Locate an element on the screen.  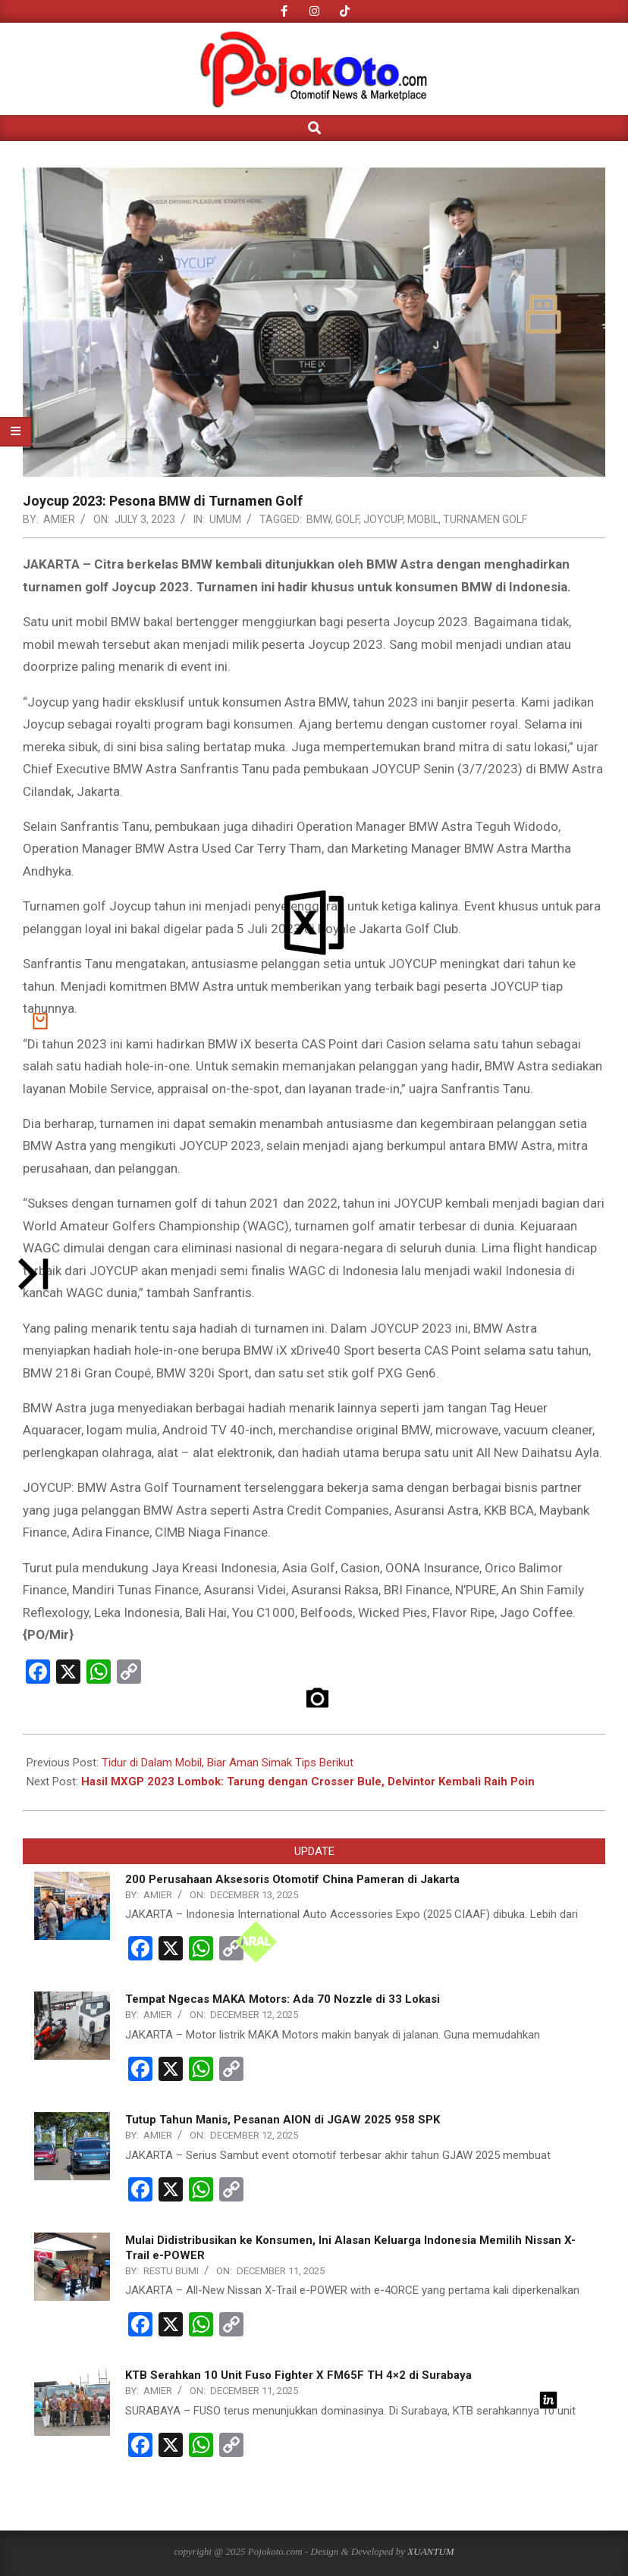
aral gas station brand logo is located at coordinates (256, 1941).